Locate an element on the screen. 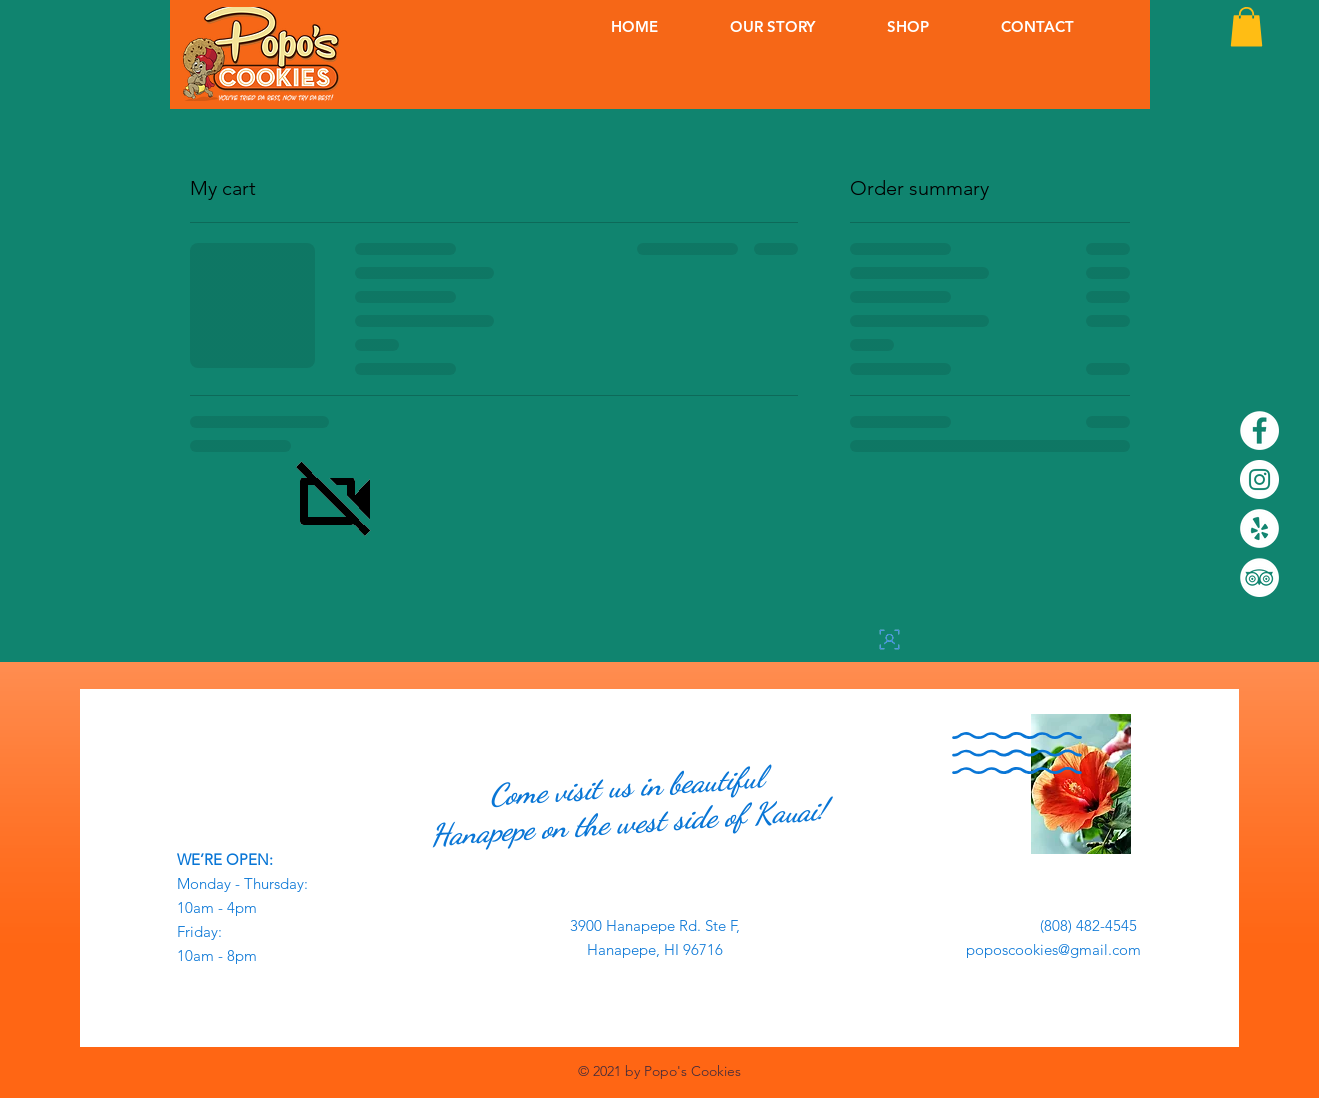  turn off camera during video call is located at coordinates (335, 501).